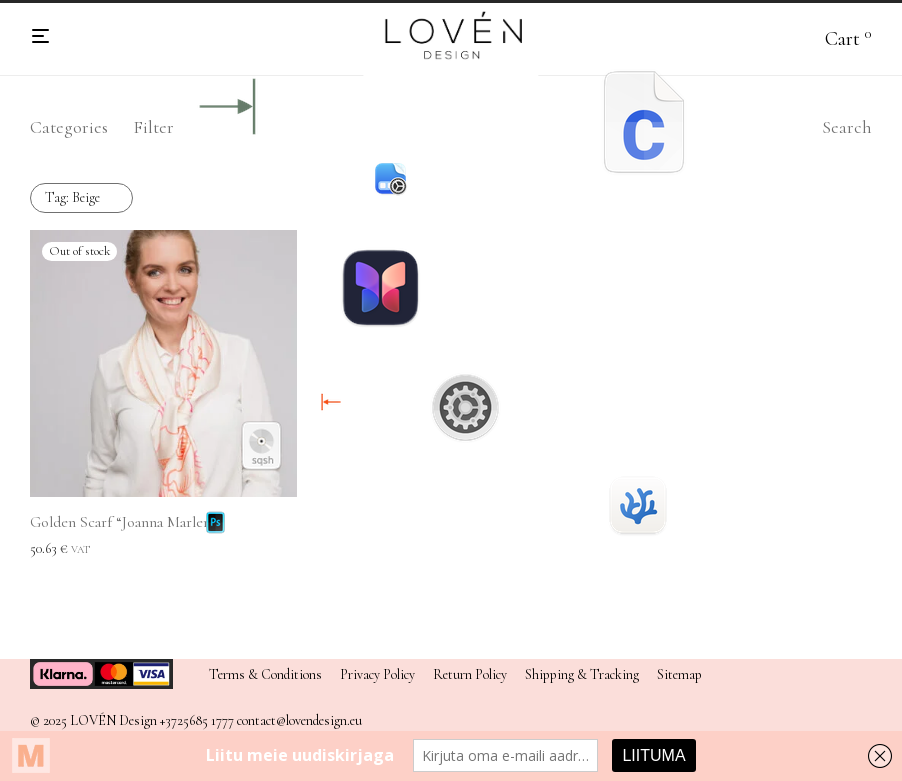  Describe the element at coordinates (227, 106) in the screenshot. I see `go to the last item in a list or sequence` at that location.